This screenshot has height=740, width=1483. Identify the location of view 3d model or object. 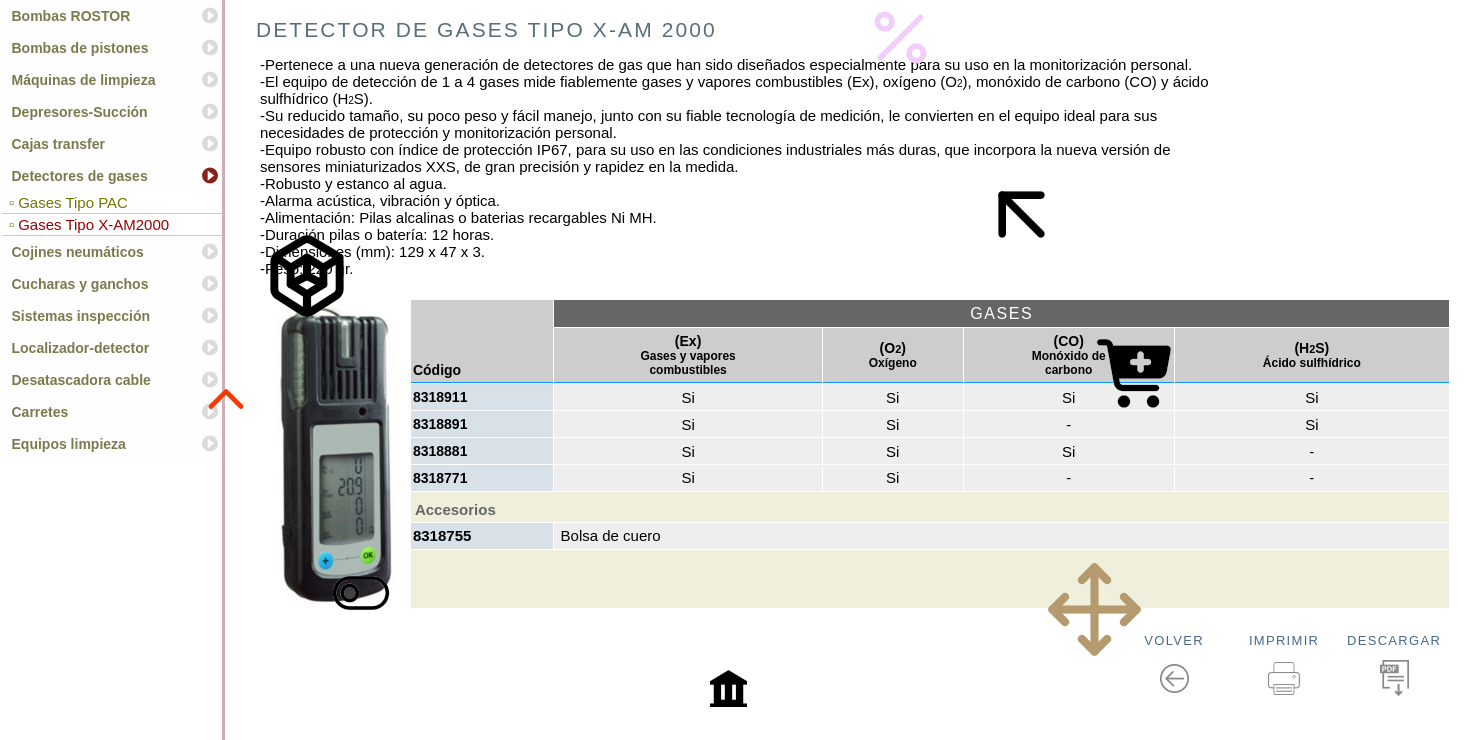
(307, 276).